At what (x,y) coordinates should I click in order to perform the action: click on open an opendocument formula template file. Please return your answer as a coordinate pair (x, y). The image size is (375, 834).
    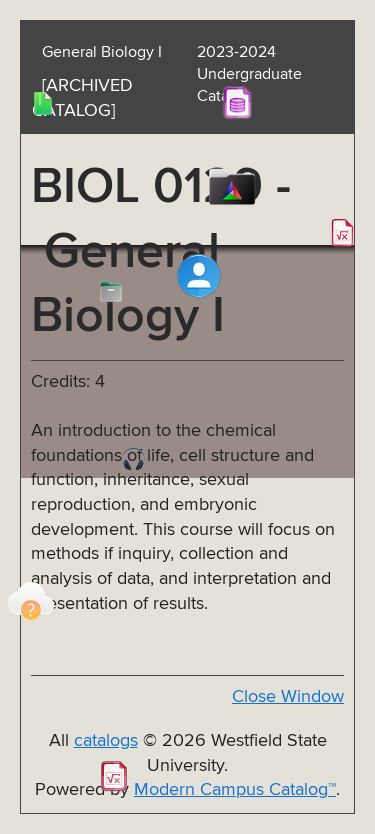
    Looking at the image, I should click on (342, 232).